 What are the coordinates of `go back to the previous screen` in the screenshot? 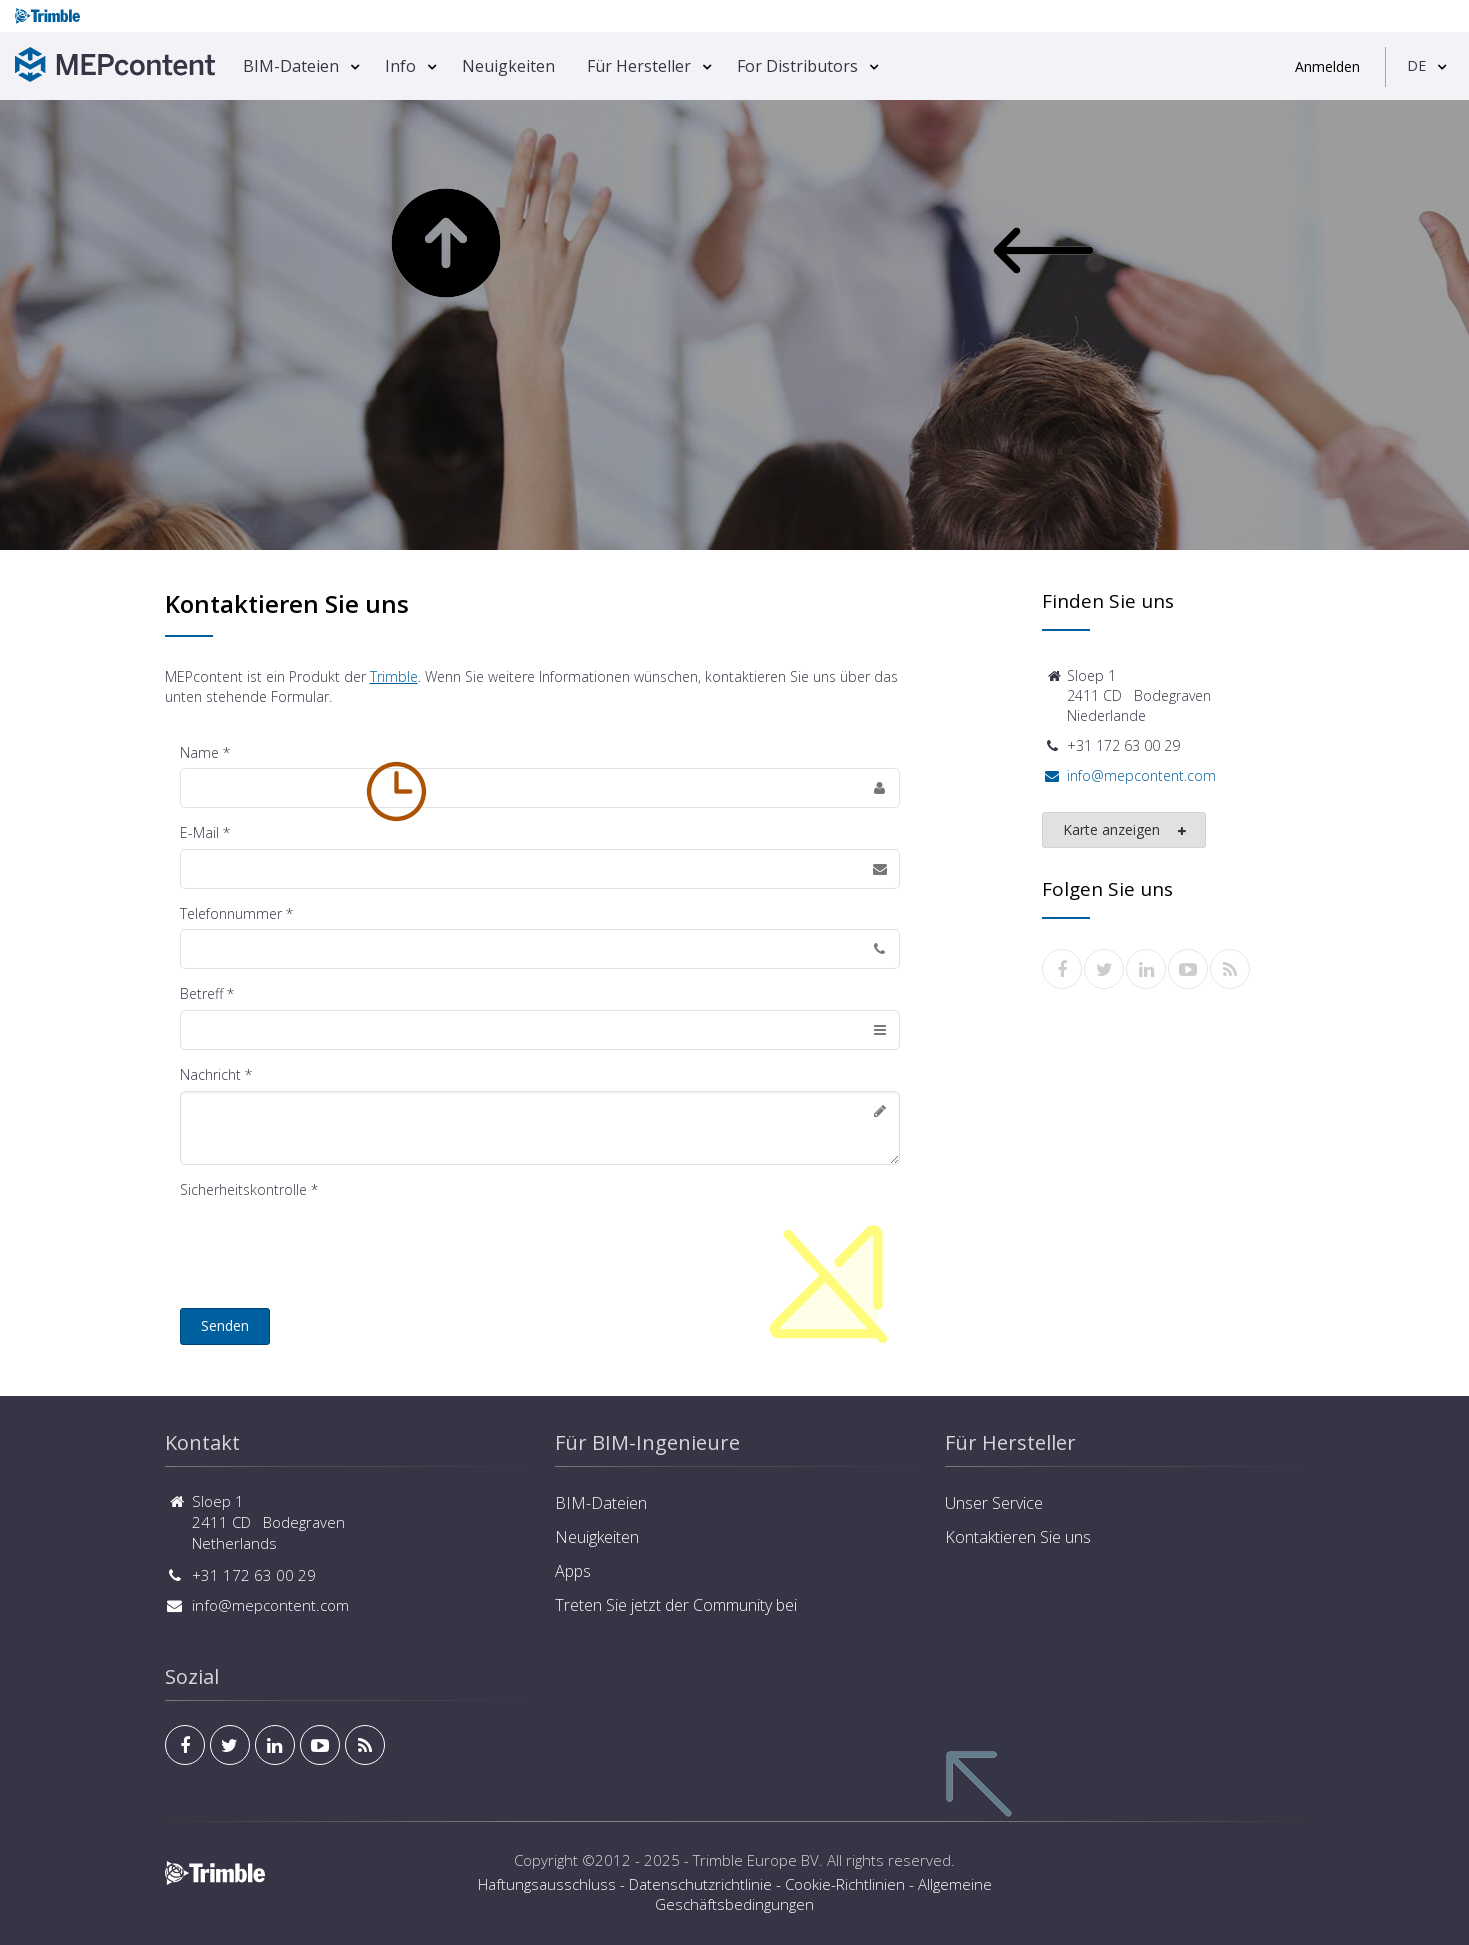 It's located at (1043, 250).